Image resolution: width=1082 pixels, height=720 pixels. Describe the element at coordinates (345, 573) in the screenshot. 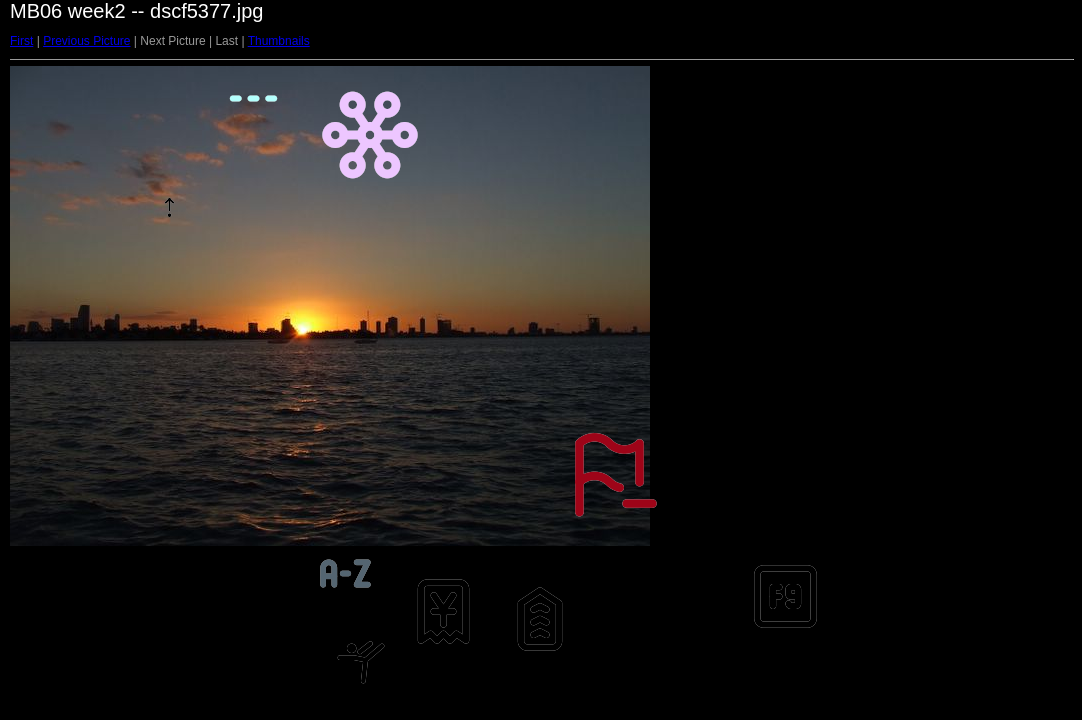

I see `sort items alphabetically from A to Z` at that location.